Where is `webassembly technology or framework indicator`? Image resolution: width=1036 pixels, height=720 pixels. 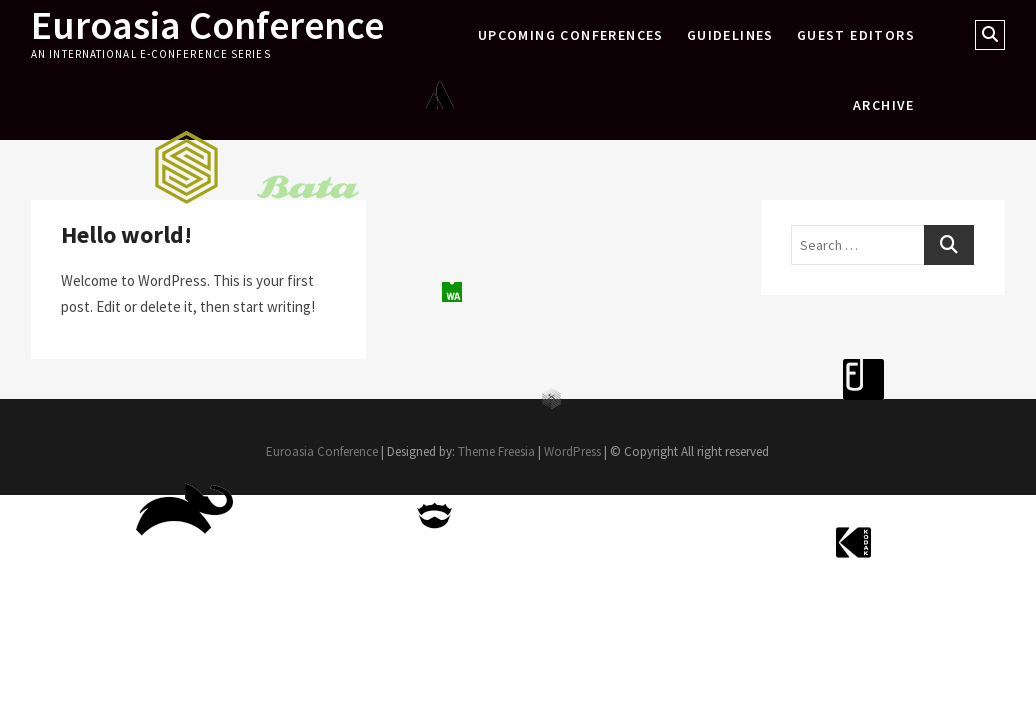
webassembly technology or framework indicator is located at coordinates (452, 292).